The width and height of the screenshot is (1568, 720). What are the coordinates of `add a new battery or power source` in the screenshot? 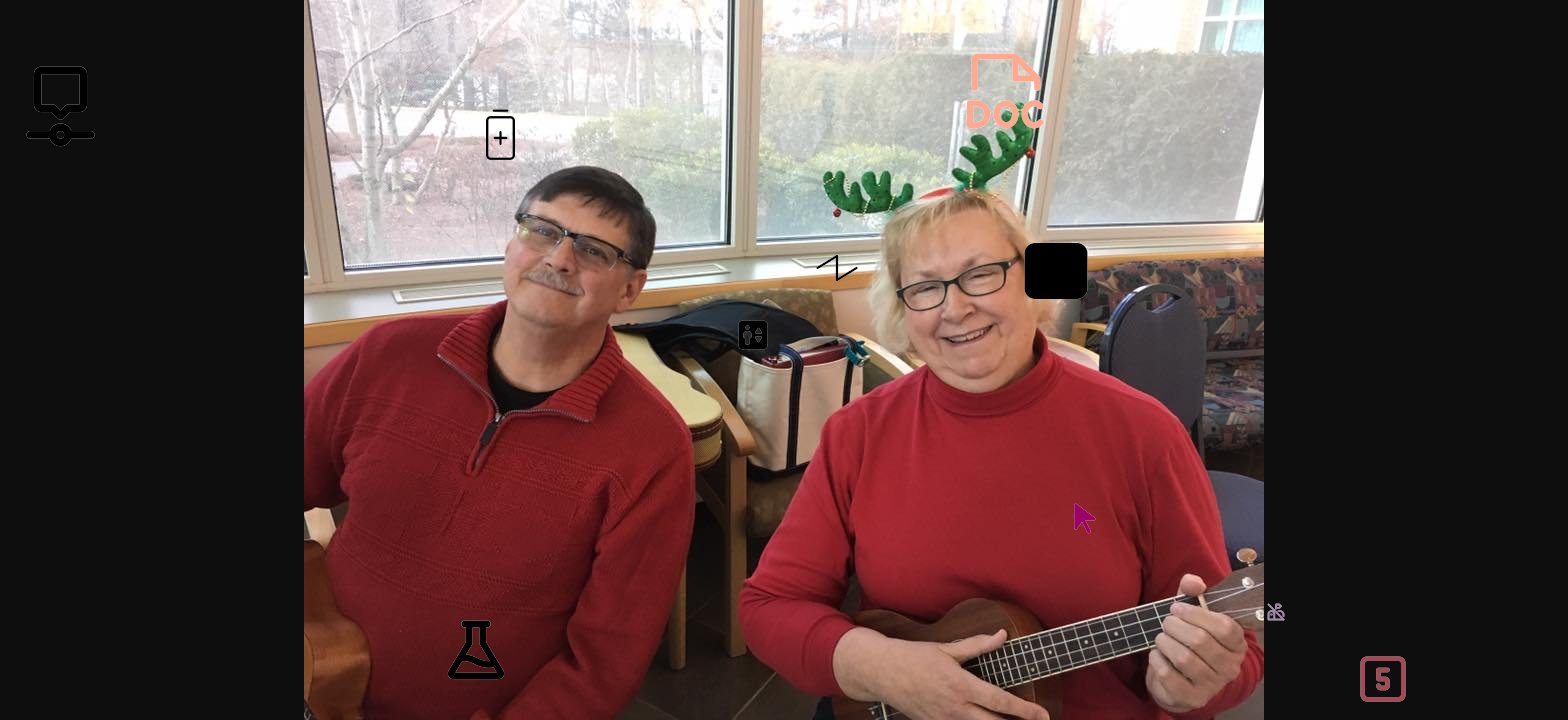 It's located at (500, 135).